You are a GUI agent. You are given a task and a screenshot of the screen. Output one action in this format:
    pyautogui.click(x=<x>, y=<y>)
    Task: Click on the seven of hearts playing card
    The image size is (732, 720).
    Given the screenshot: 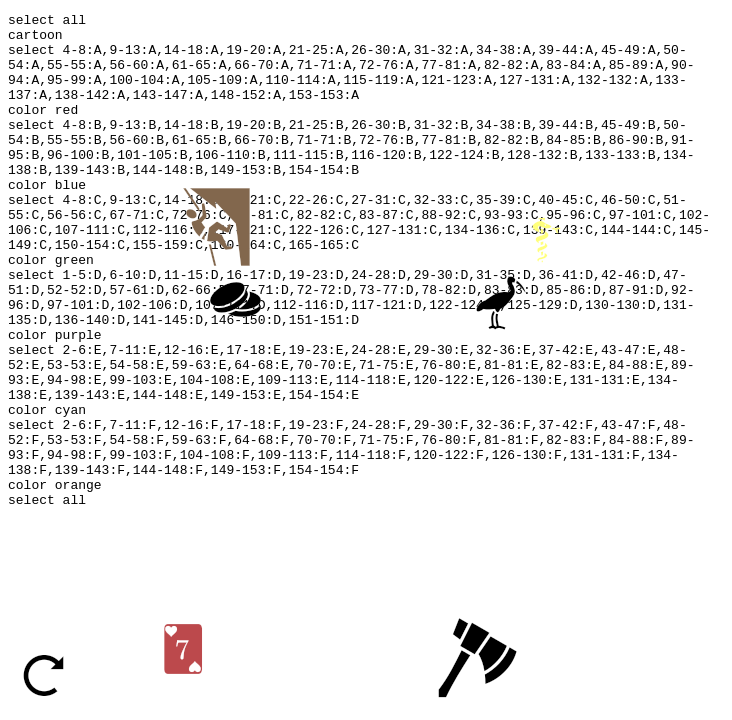 What is the action you would take?
    pyautogui.click(x=183, y=649)
    